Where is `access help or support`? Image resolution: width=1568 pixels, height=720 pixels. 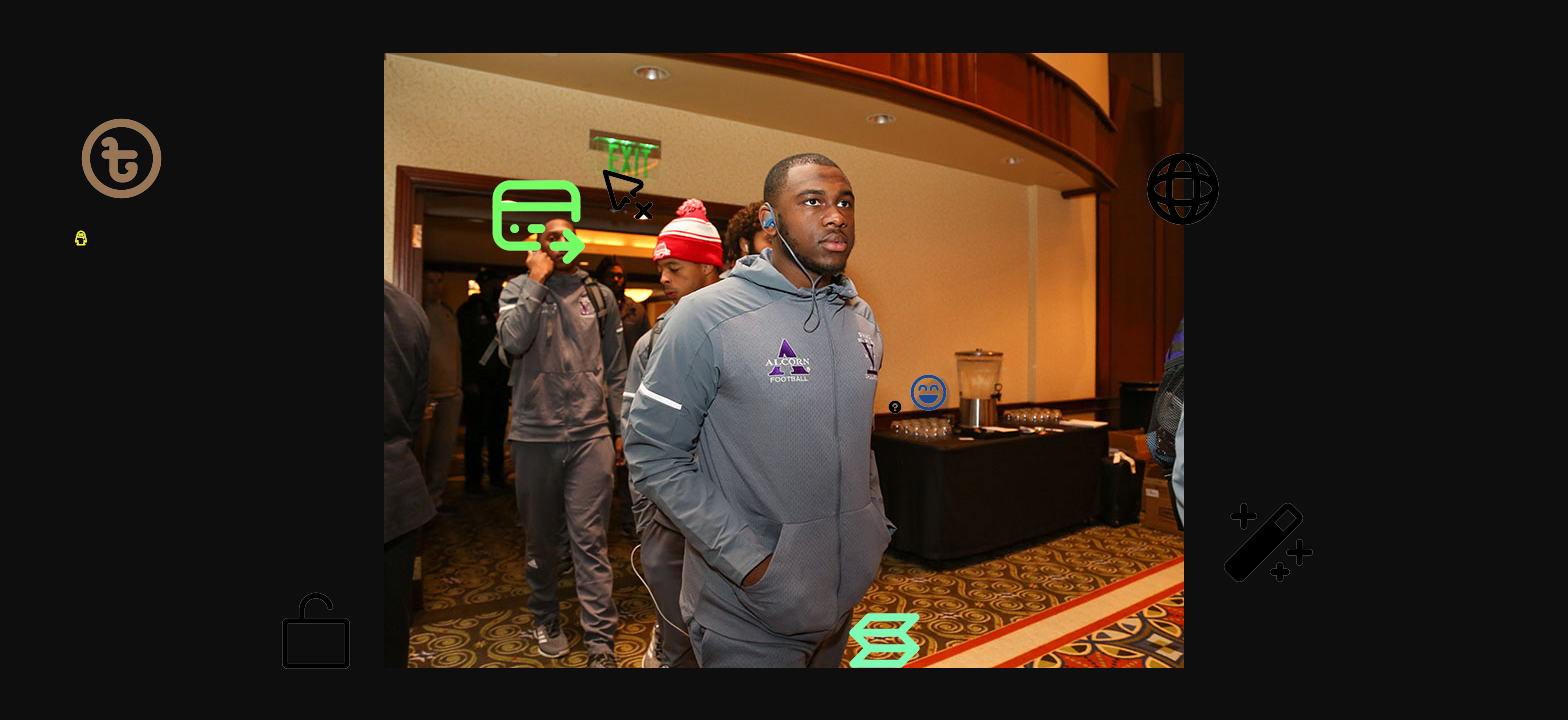
access help or support is located at coordinates (895, 407).